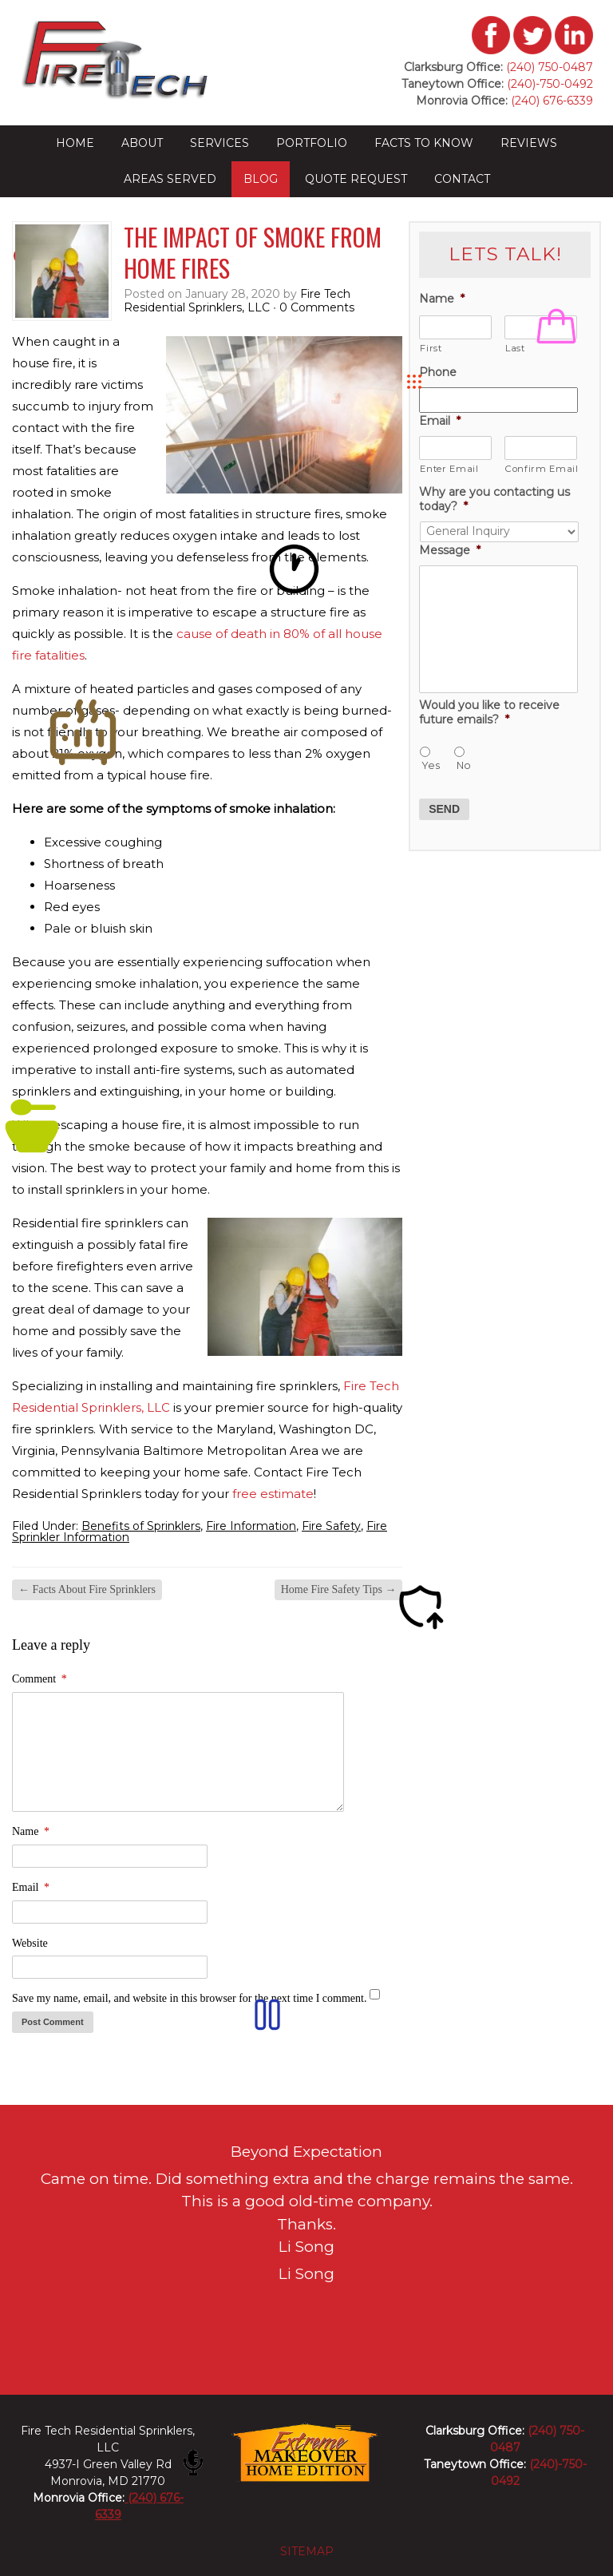  Describe the element at coordinates (267, 2015) in the screenshot. I see `stretch or resize content vertically` at that location.